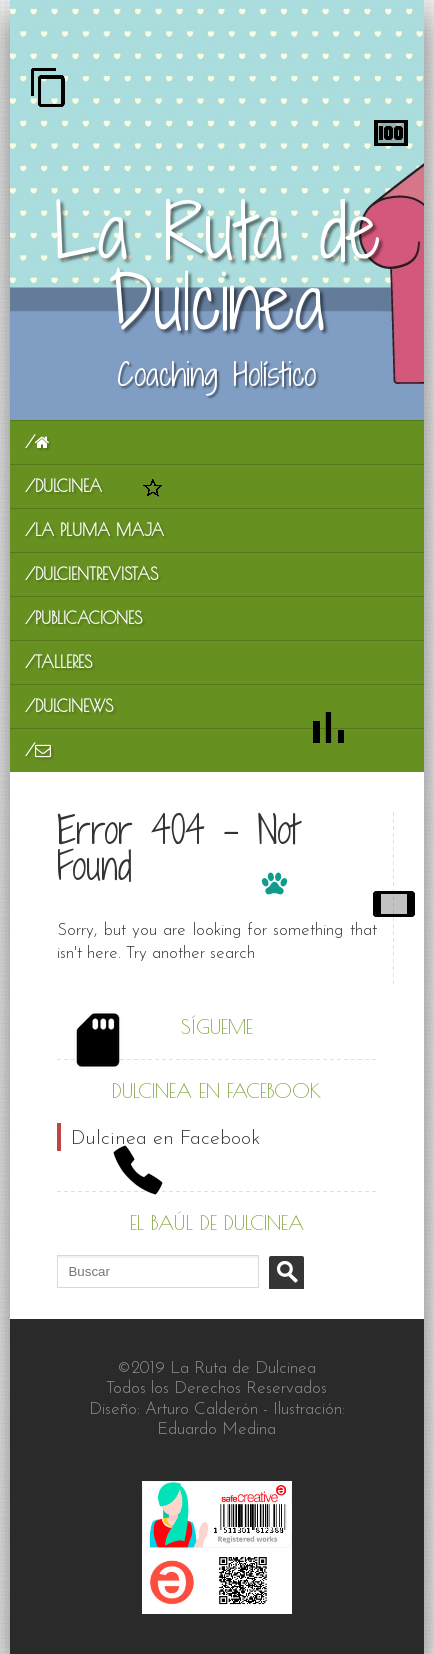  Describe the element at coordinates (274, 883) in the screenshot. I see `access pet-related features or settings` at that location.